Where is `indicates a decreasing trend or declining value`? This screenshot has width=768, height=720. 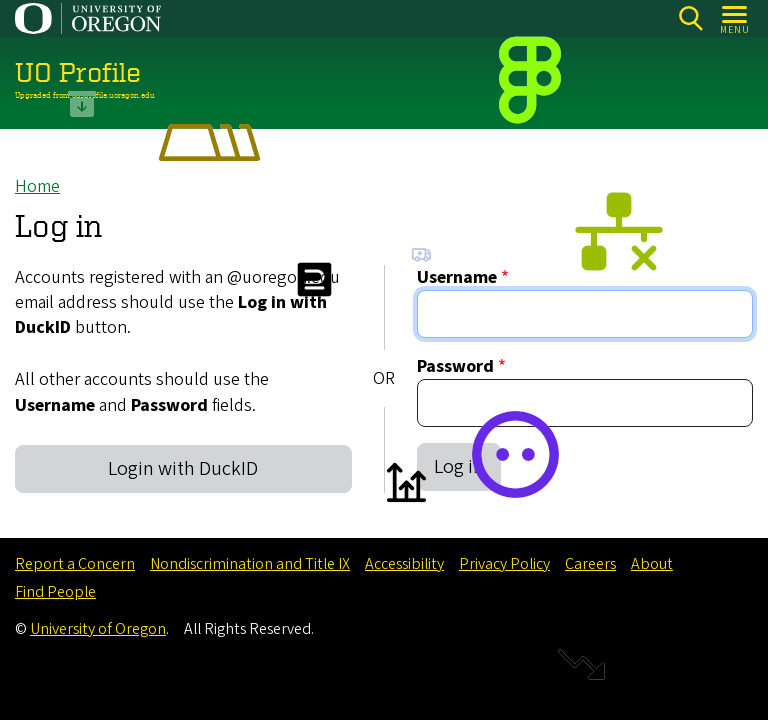
indicates a decreasing trend or declining value is located at coordinates (581, 664).